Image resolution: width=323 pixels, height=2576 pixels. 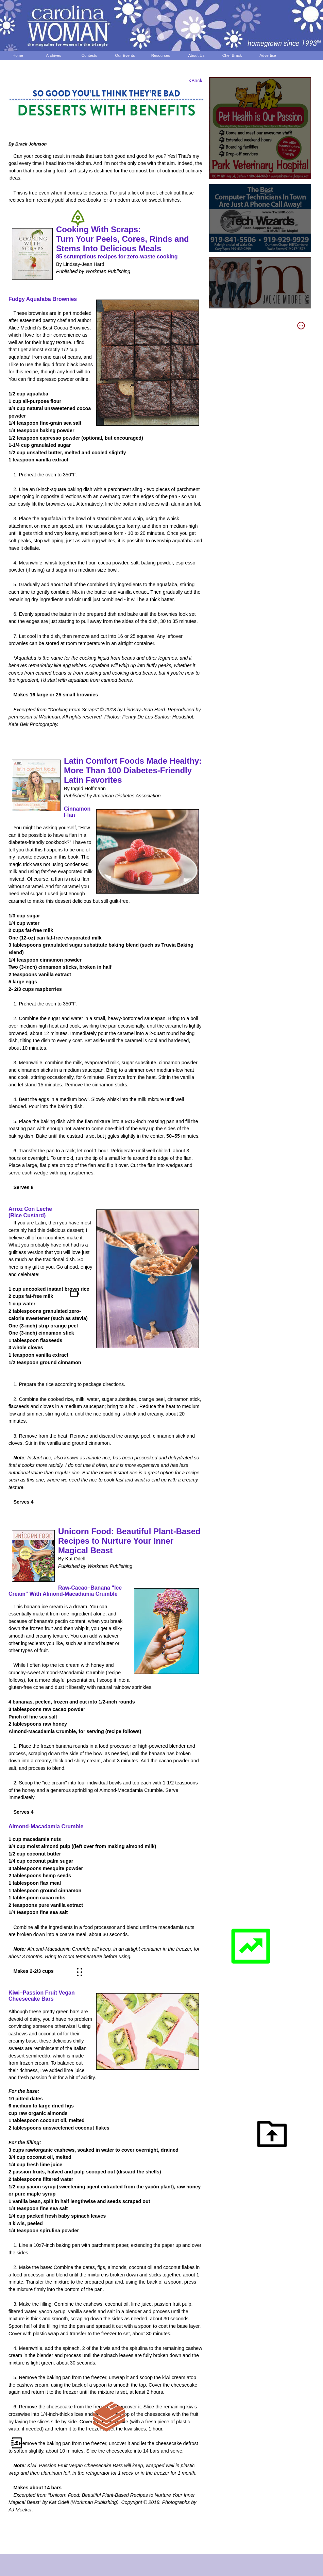 I want to click on open your contacts book, so click(x=17, y=2443).